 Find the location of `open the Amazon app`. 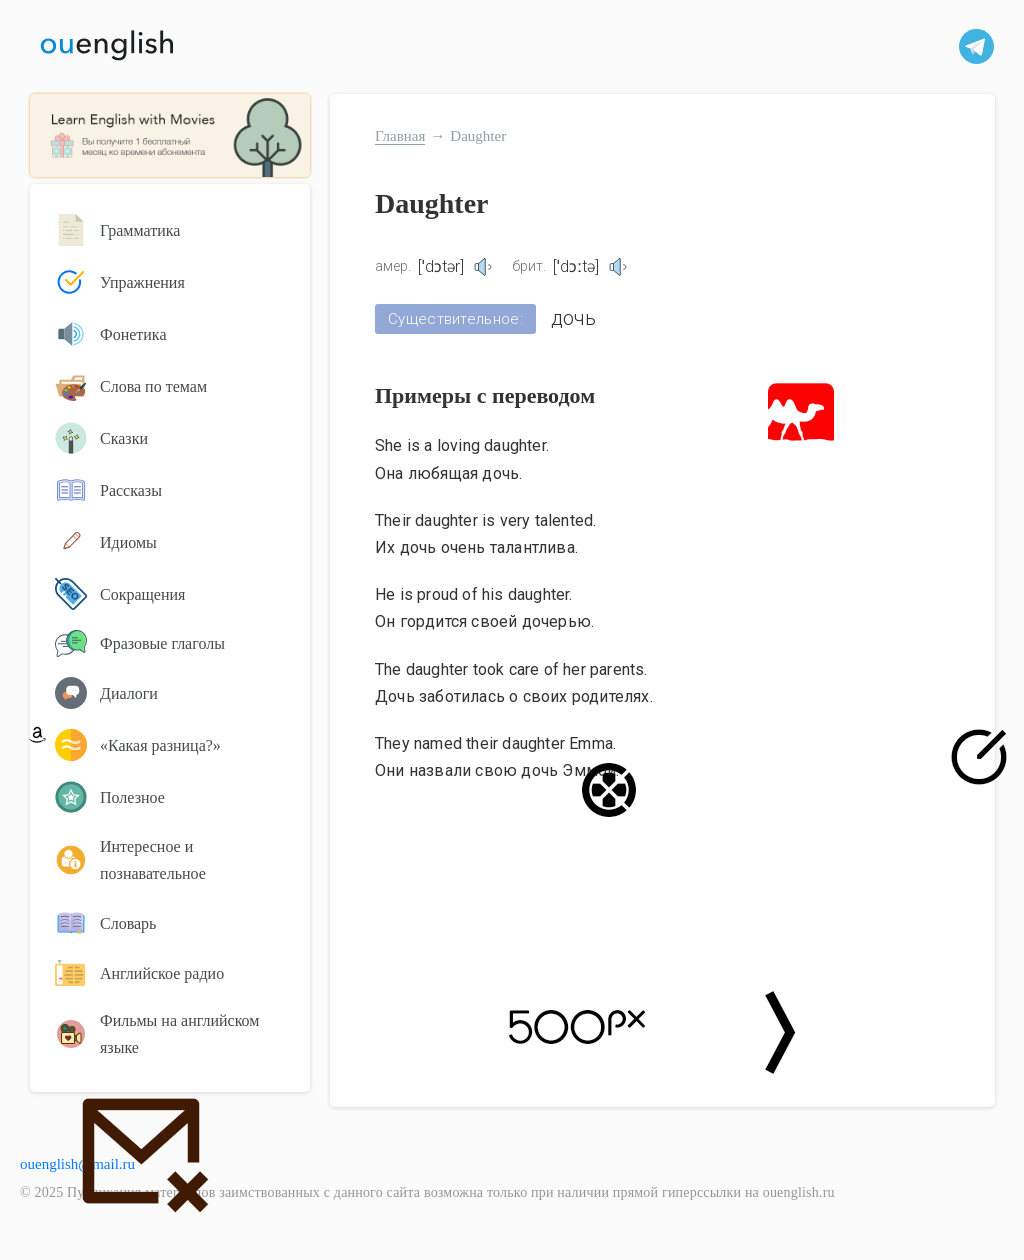

open the Amazon app is located at coordinates (37, 734).